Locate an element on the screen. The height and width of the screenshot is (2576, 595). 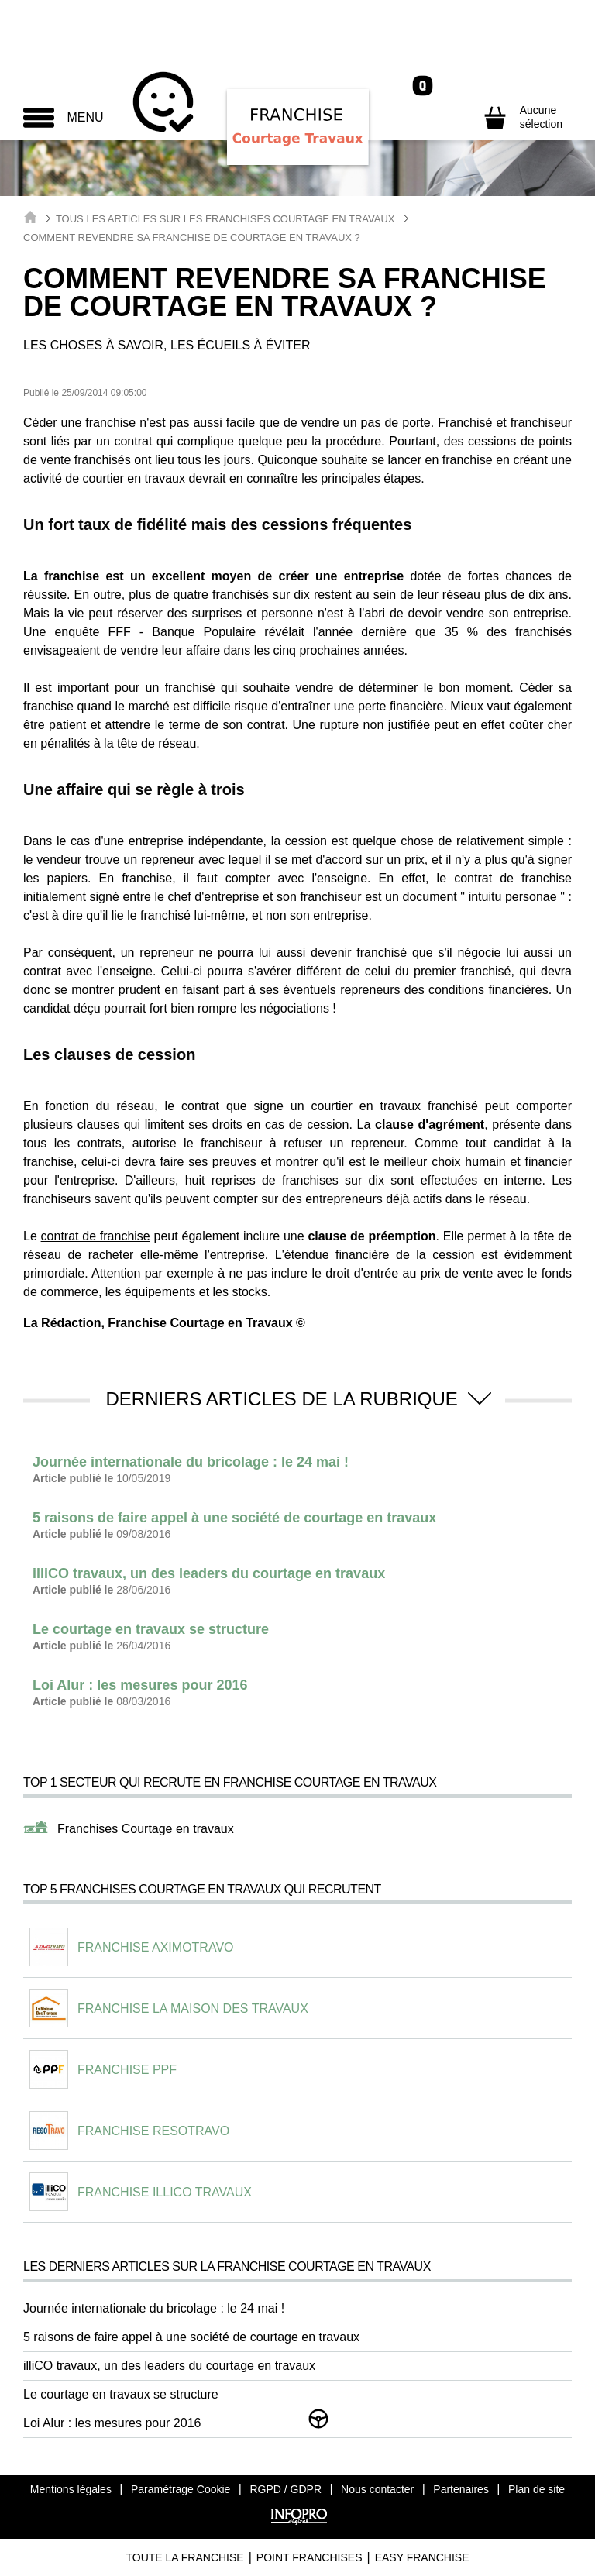
represents the letter Q in a keyboard or text input is located at coordinates (422, 85).